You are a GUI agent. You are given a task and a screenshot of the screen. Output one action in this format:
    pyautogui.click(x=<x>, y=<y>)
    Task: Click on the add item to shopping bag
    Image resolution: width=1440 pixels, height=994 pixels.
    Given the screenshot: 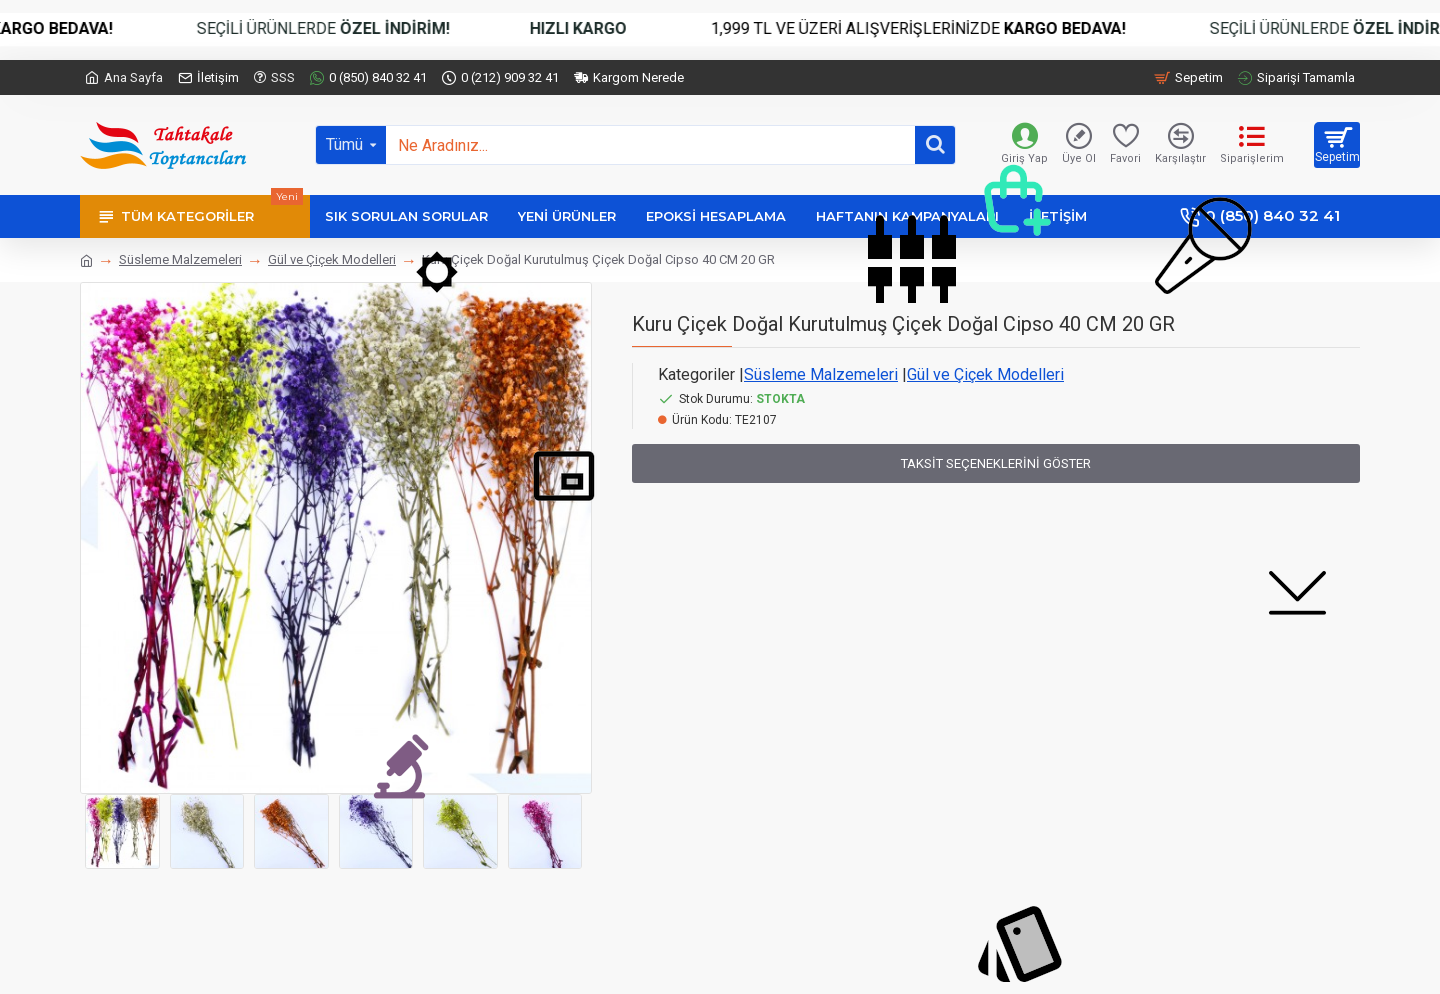 What is the action you would take?
    pyautogui.click(x=1013, y=198)
    